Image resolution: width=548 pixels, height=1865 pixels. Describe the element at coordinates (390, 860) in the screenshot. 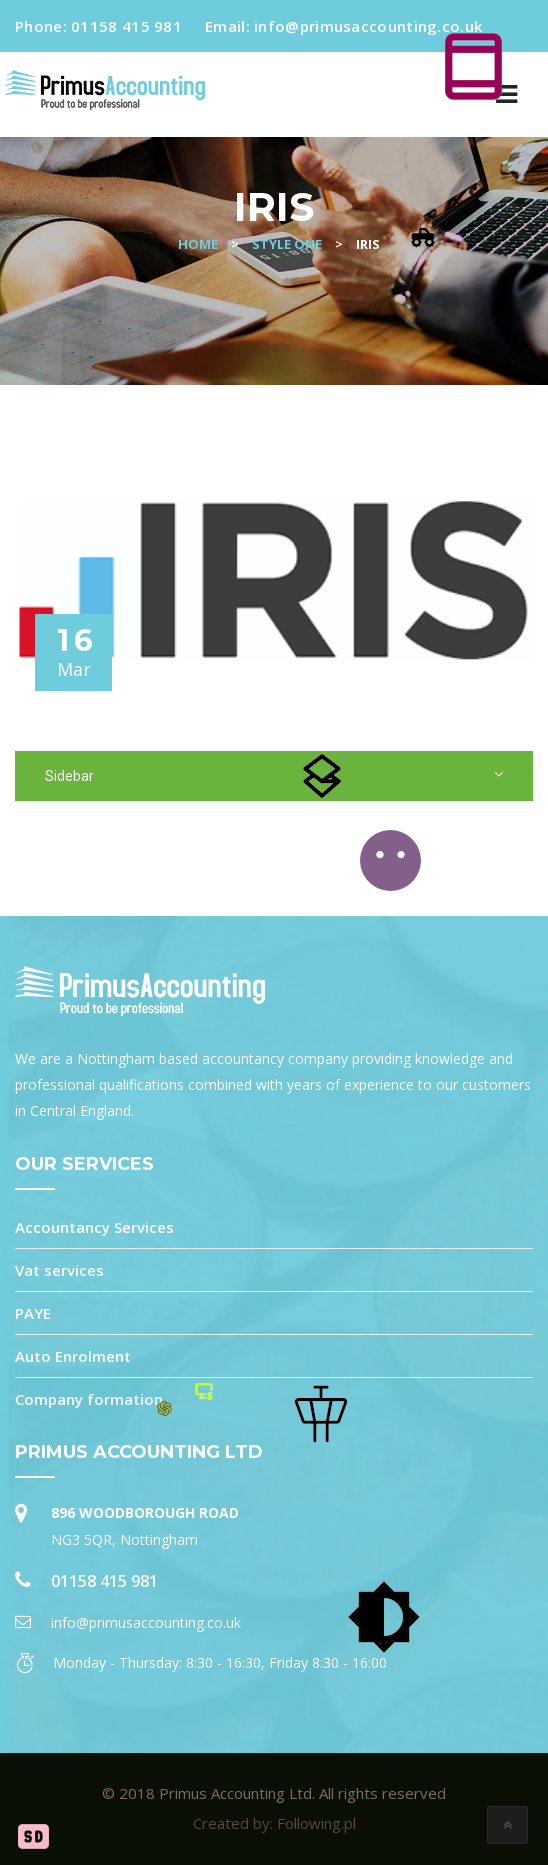

I see `a neutral or blank emoji reaction` at that location.